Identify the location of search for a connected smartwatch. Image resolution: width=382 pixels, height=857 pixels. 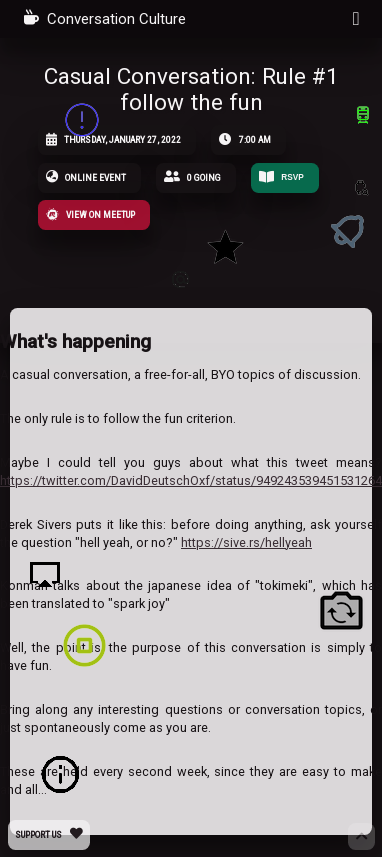
(360, 187).